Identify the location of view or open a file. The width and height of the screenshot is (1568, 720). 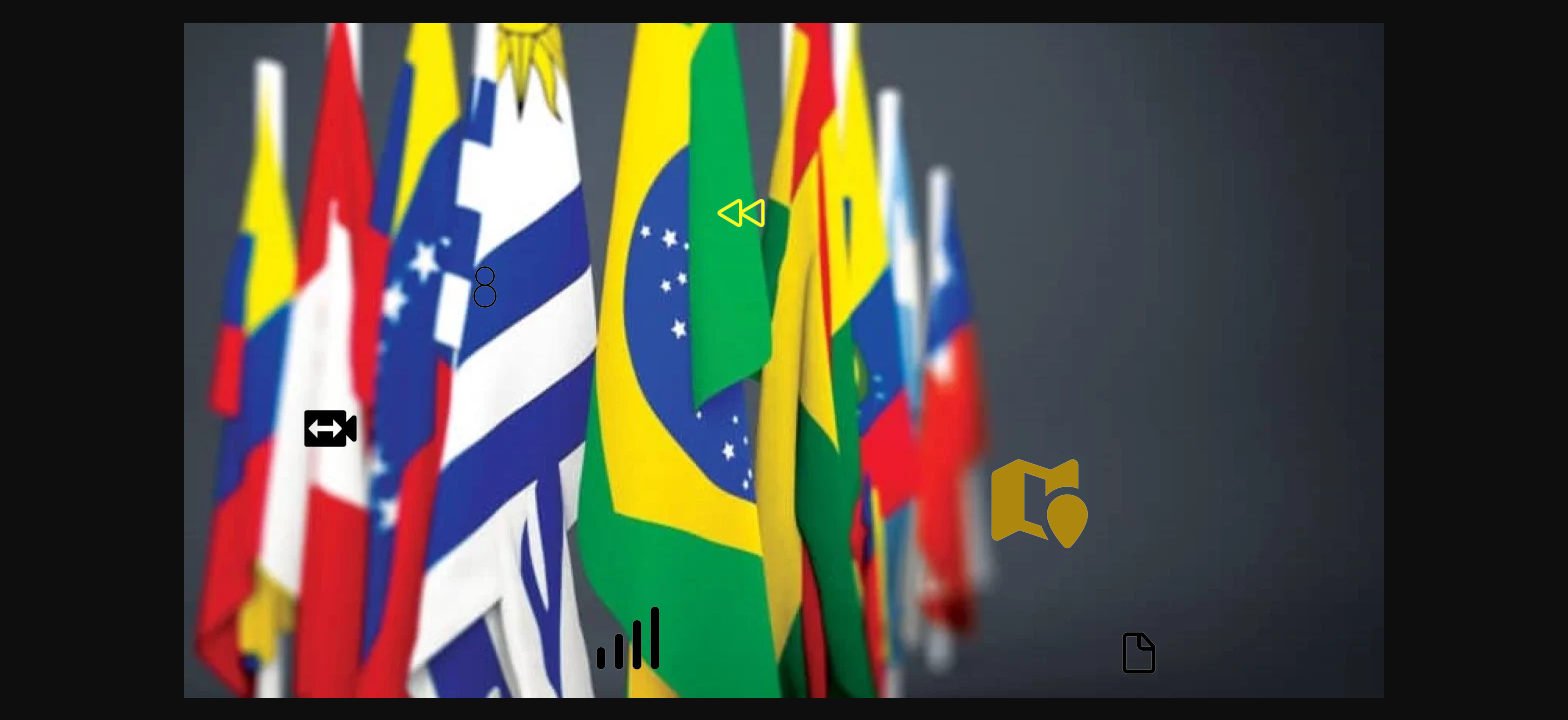
(1139, 653).